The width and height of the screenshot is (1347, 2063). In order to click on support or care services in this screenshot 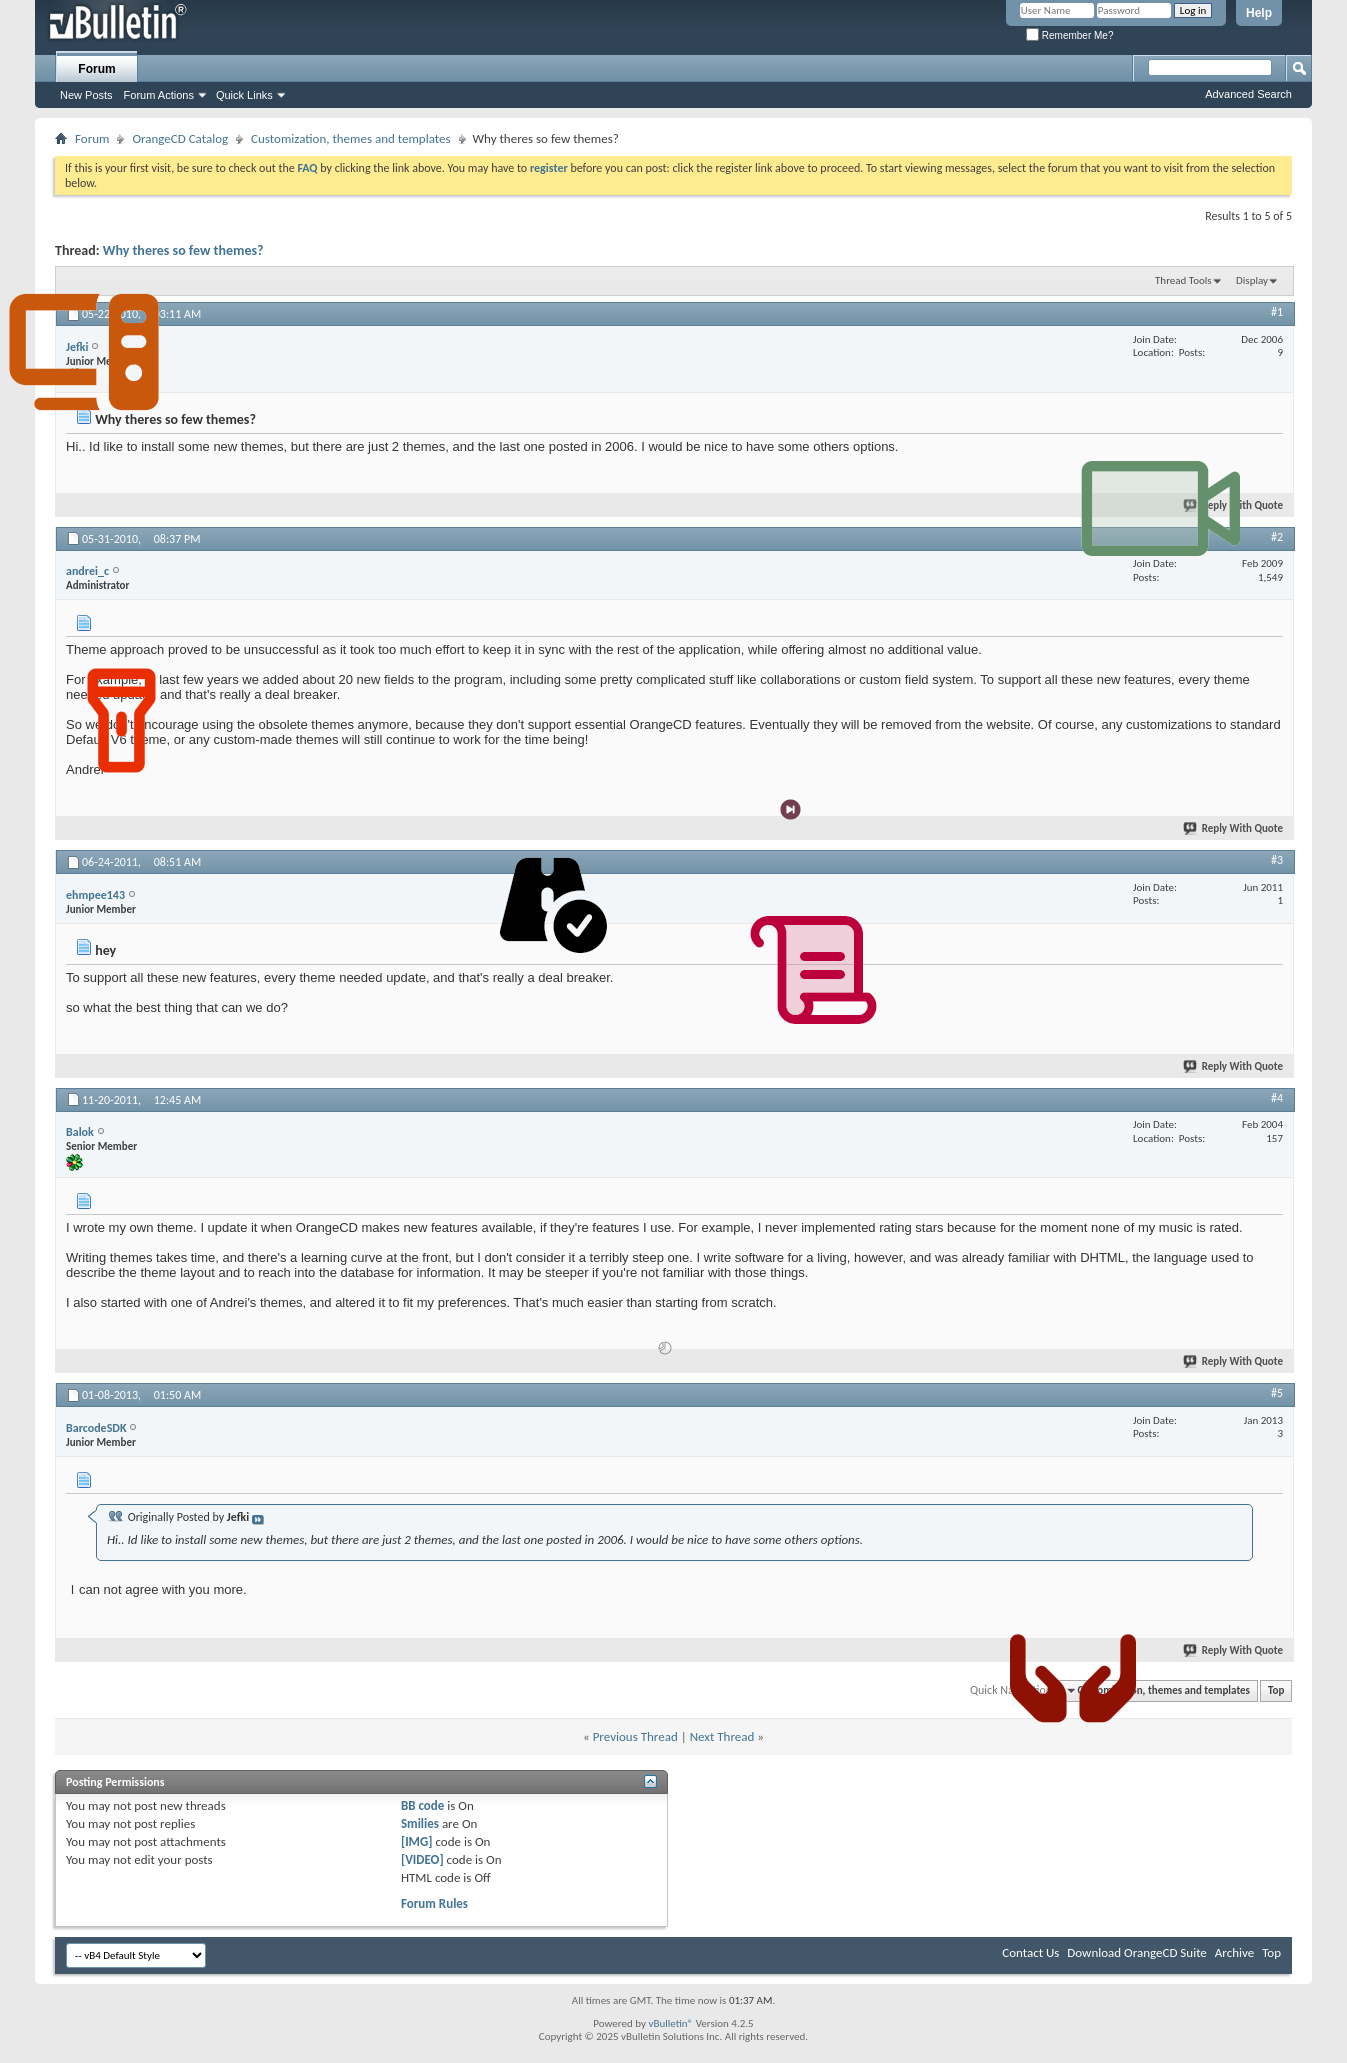, I will do `click(1073, 1672)`.